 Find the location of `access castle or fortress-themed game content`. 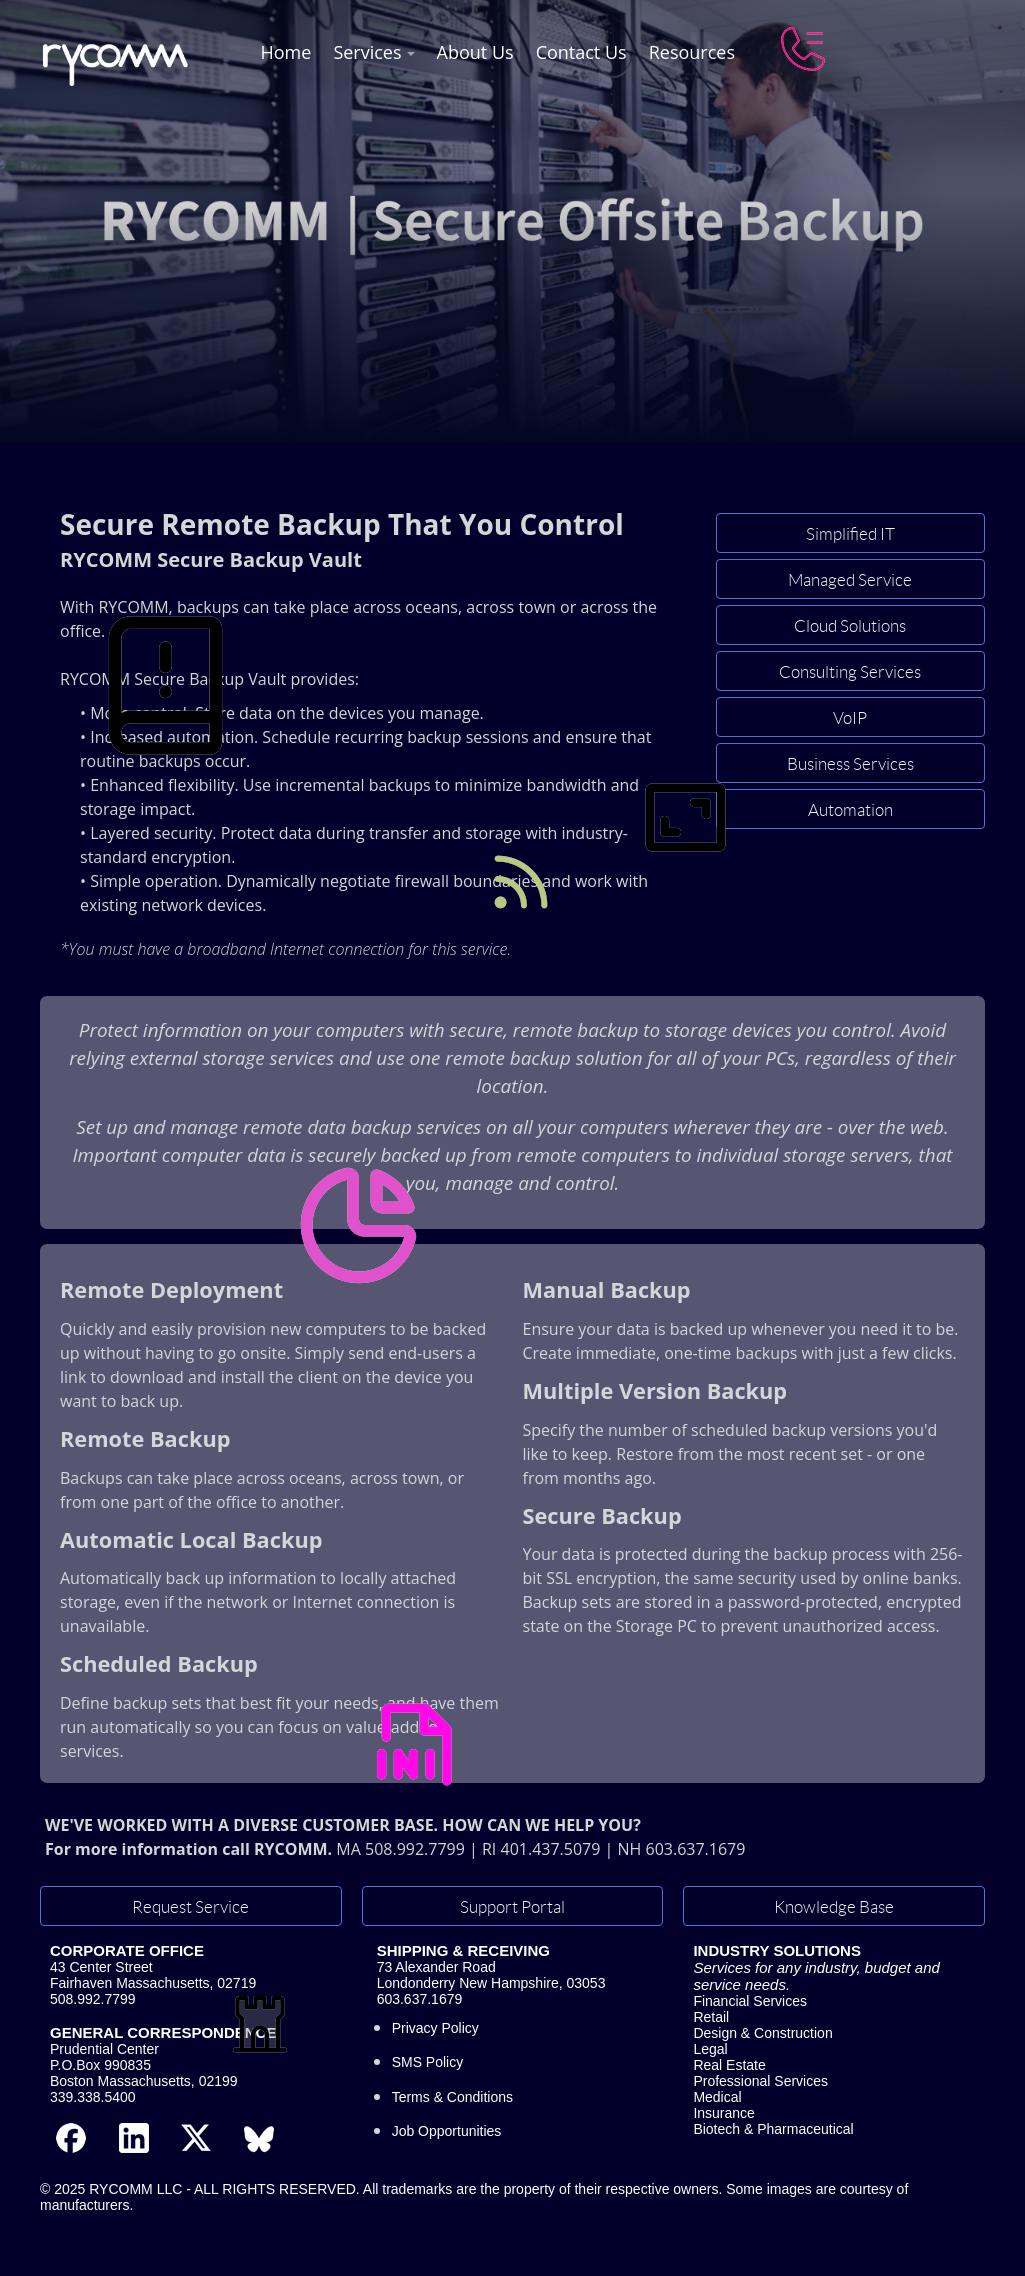

access castle or fortress-themed game content is located at coordinates (260, 2023).